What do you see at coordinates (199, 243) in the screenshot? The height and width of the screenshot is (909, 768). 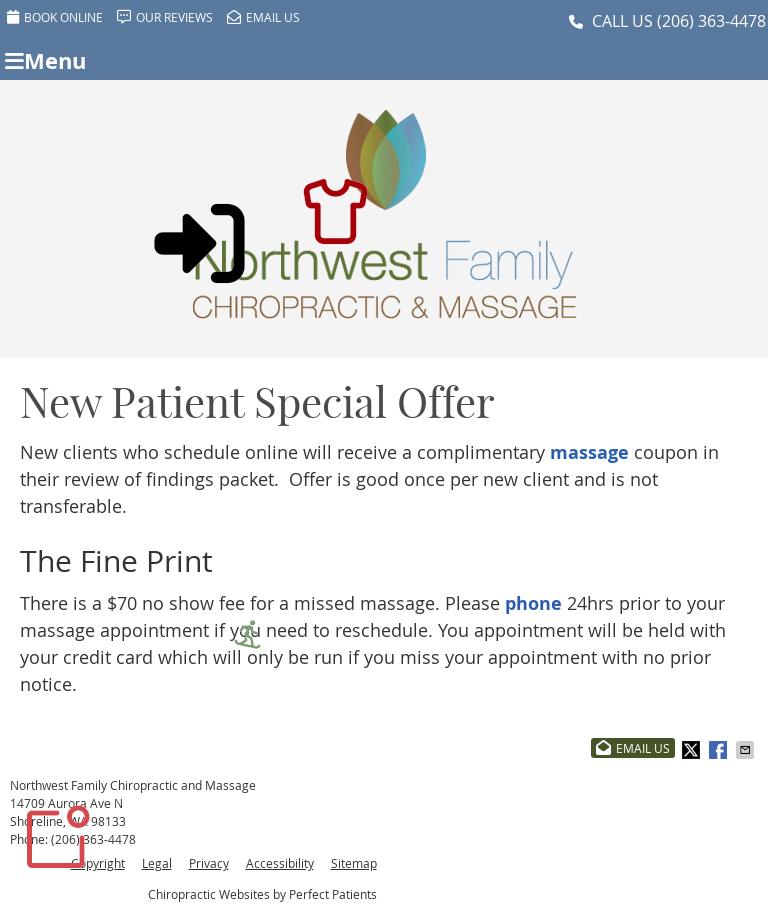 I see `sign in to your account` at bounding box center [199, 243].